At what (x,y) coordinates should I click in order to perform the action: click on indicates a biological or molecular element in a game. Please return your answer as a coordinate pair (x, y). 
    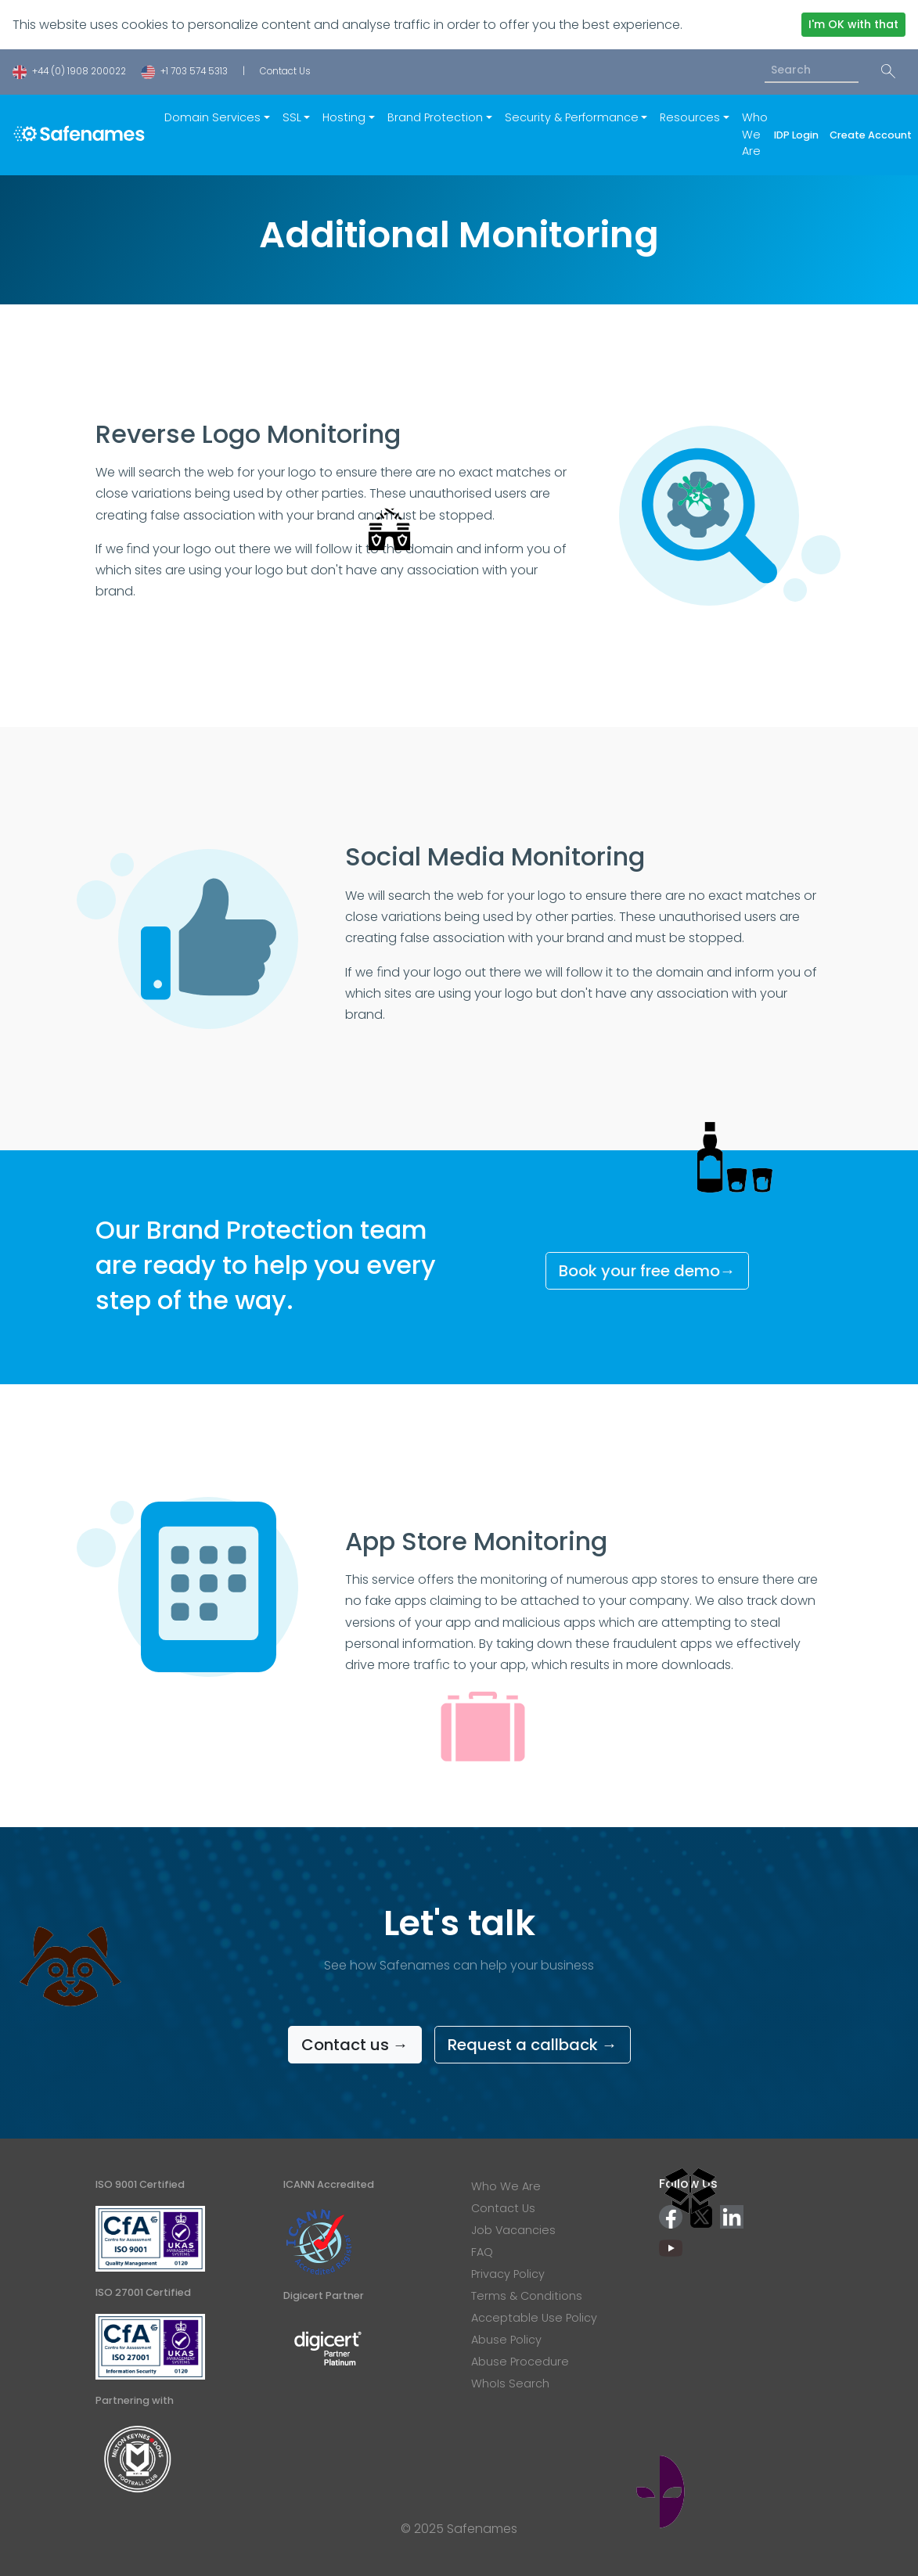
    Looking at the image, I should click on (695, 493).